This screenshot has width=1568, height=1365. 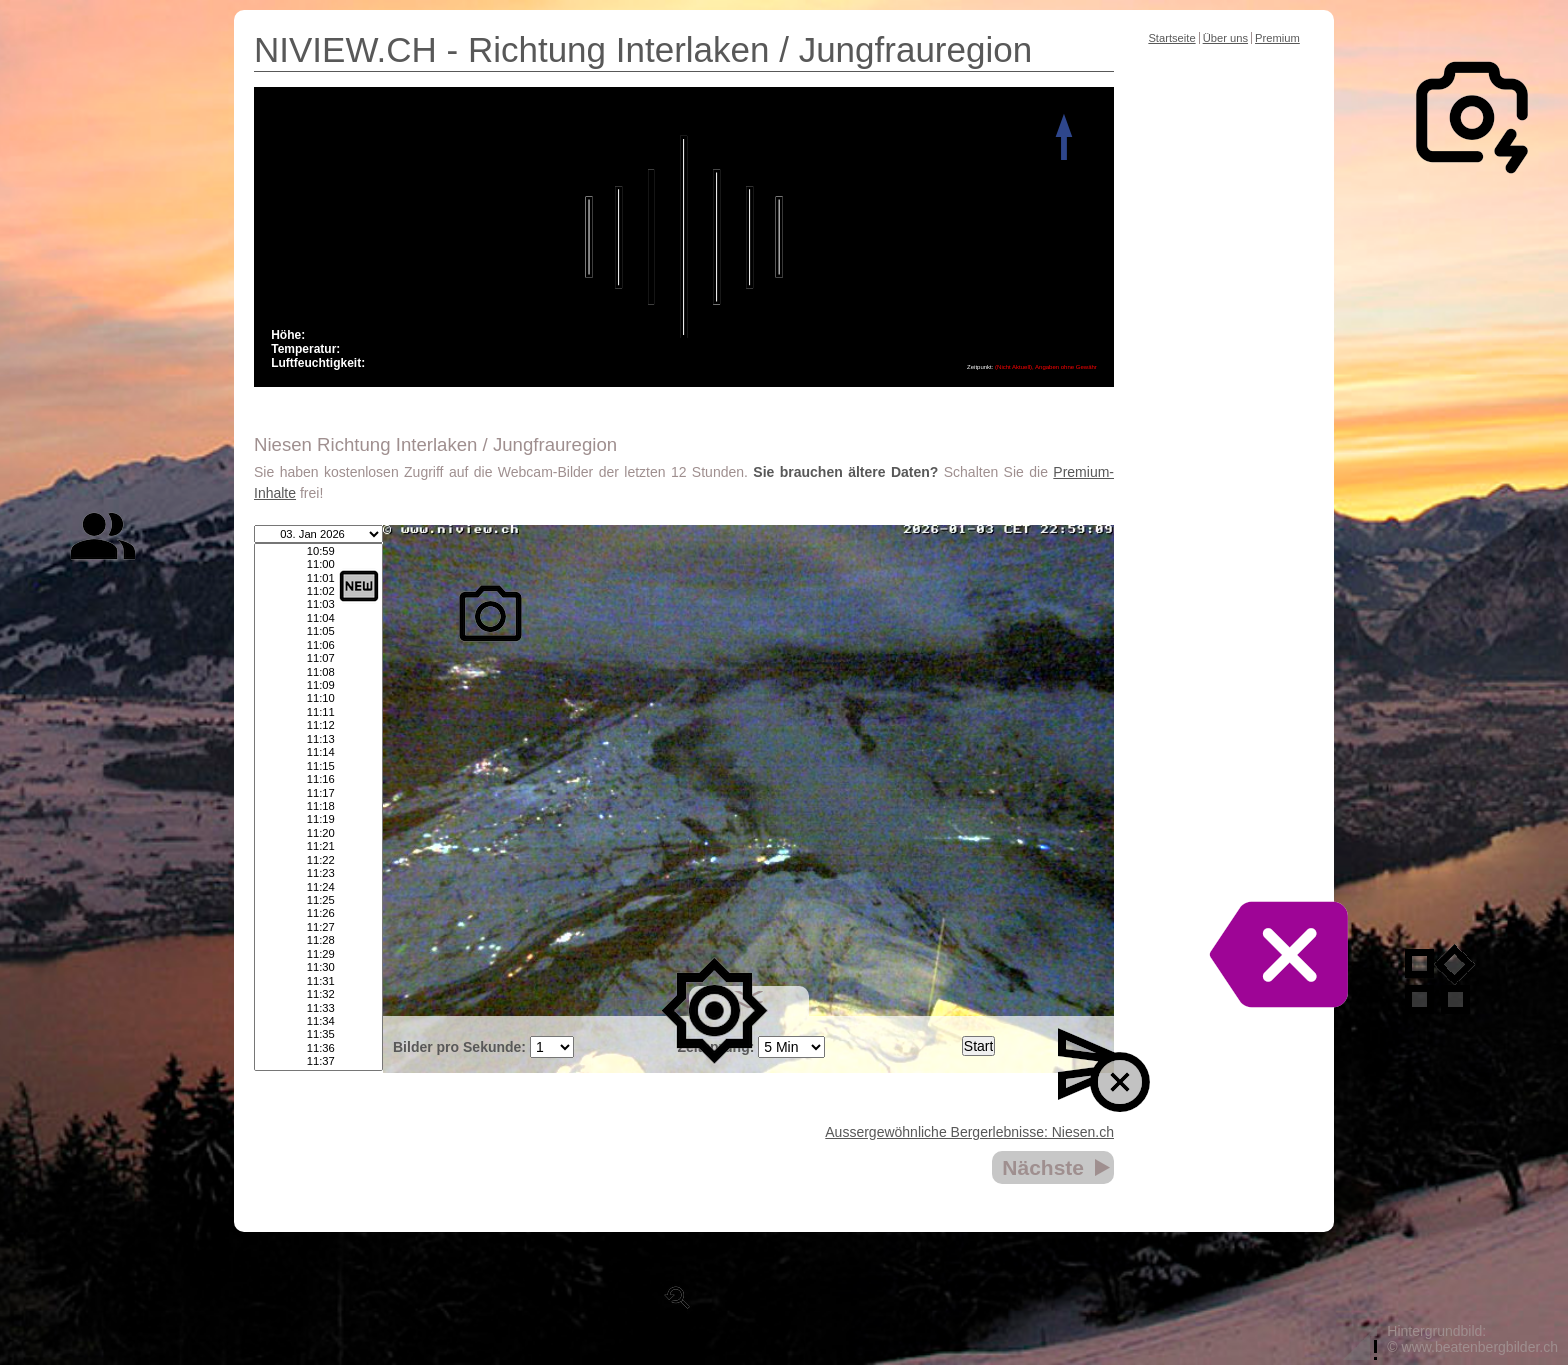 I want to click on redo or retry a search, so click(x=677, y=1298).